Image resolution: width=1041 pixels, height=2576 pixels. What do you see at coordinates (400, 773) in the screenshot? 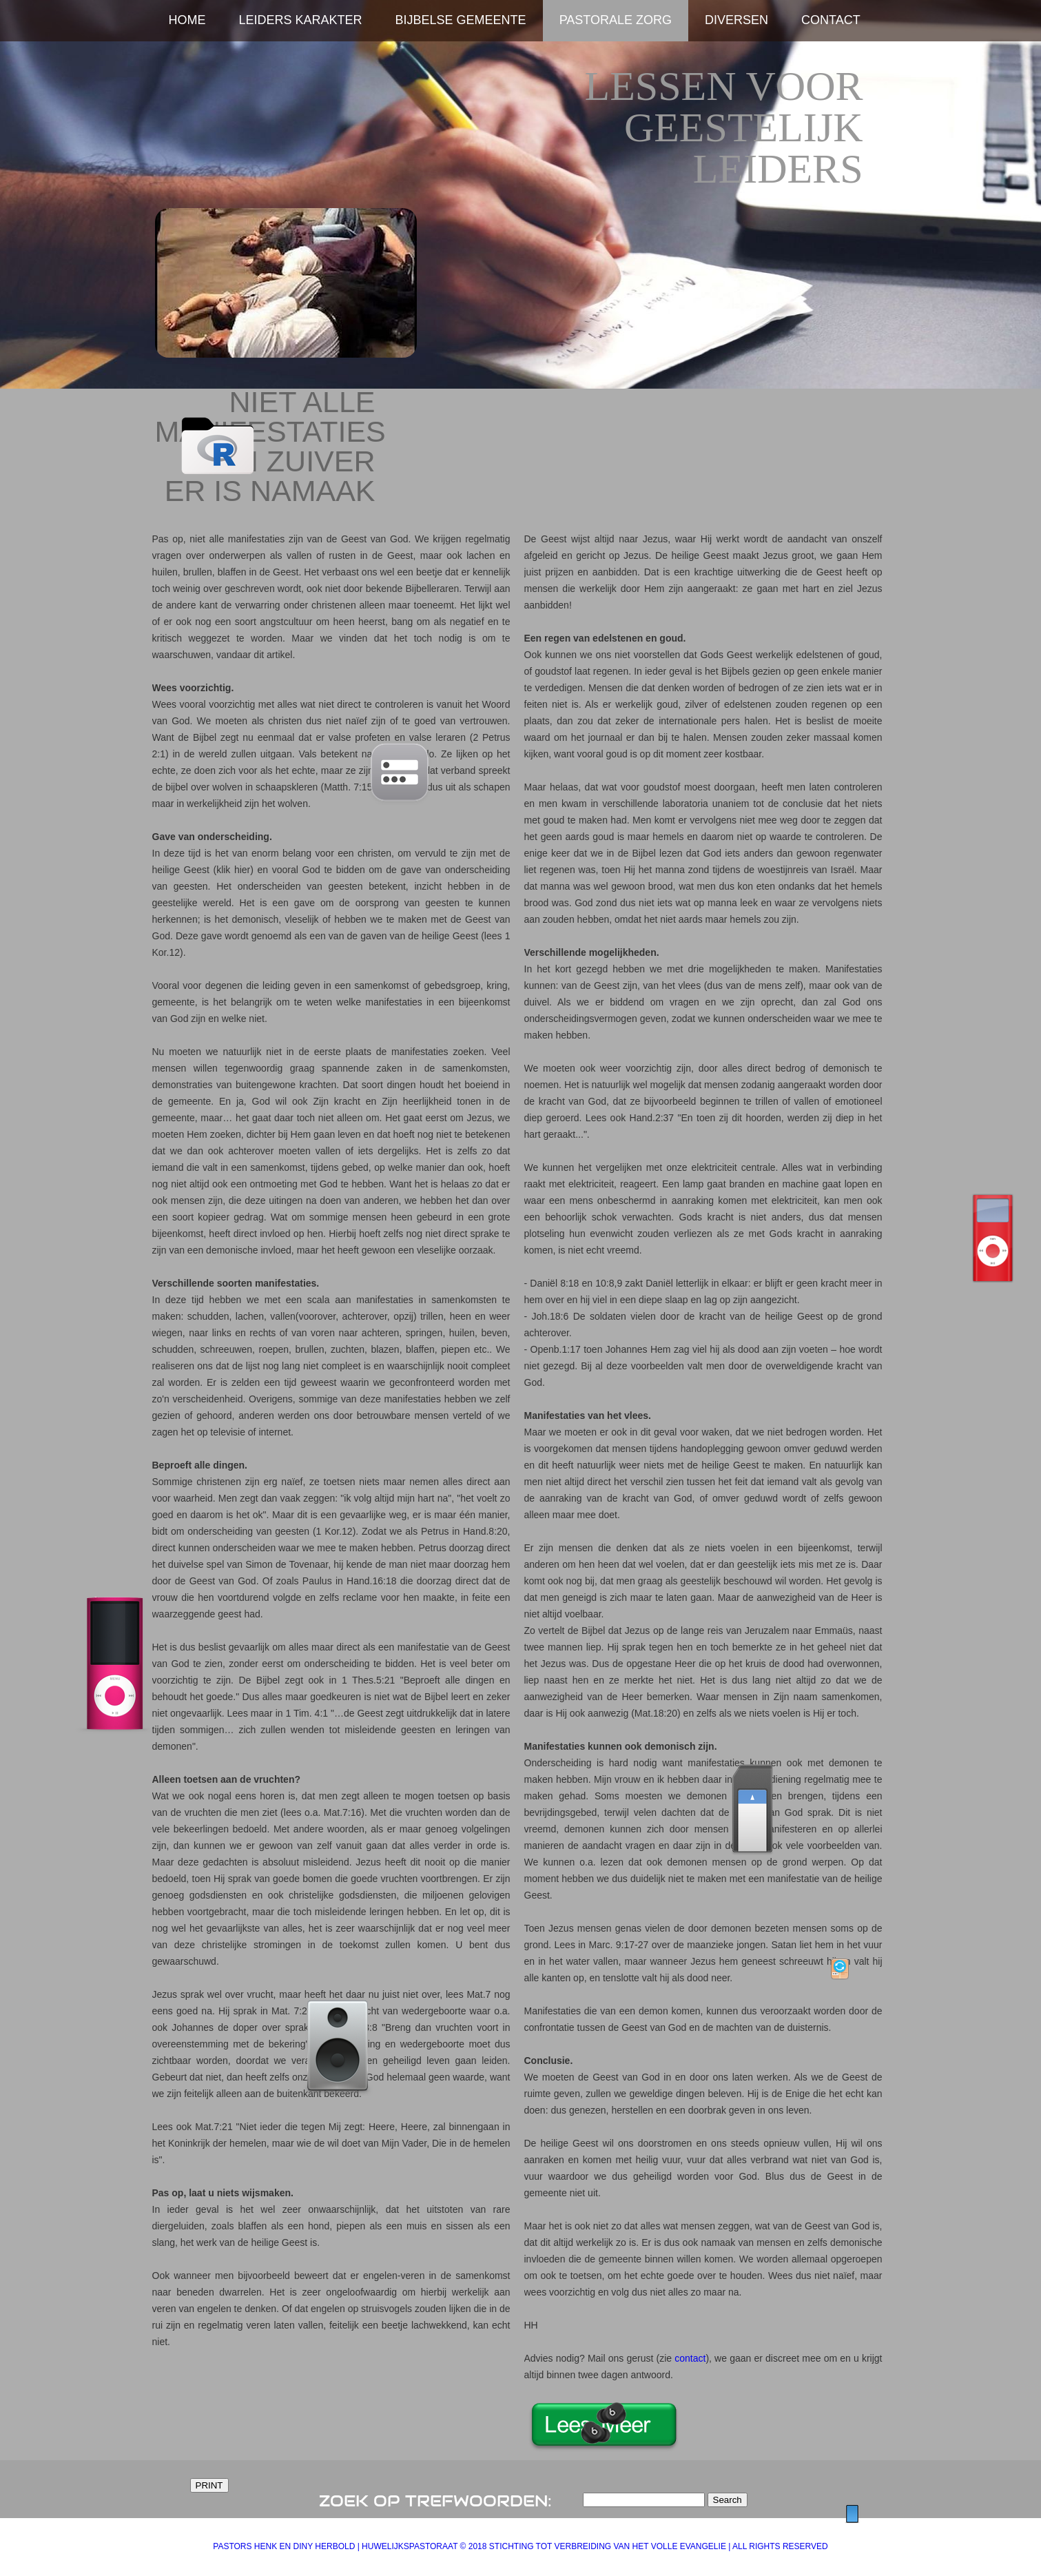
I see `access login and authentication settings` at bounding box center [400, 773].